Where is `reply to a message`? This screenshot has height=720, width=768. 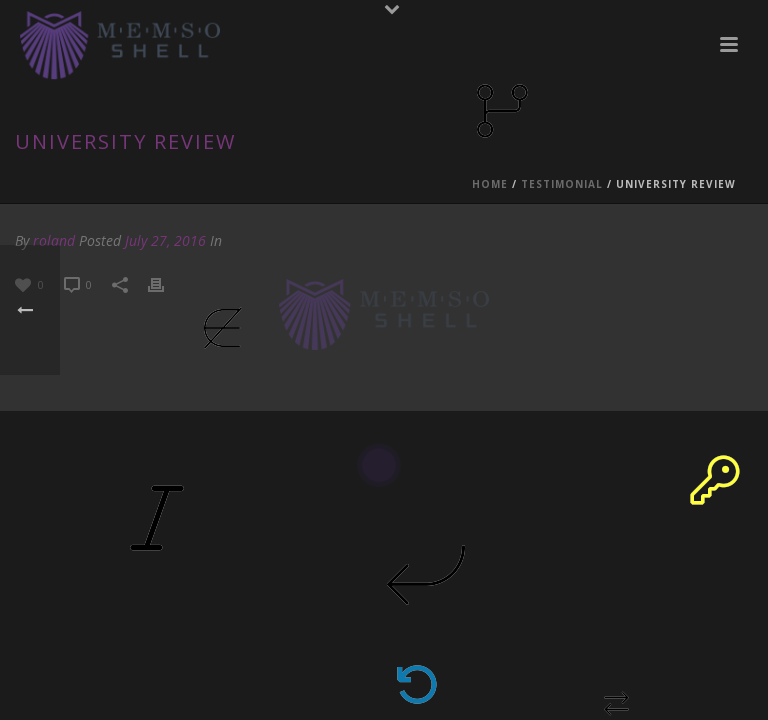 reply to a message is located at coordinates (426, 575).